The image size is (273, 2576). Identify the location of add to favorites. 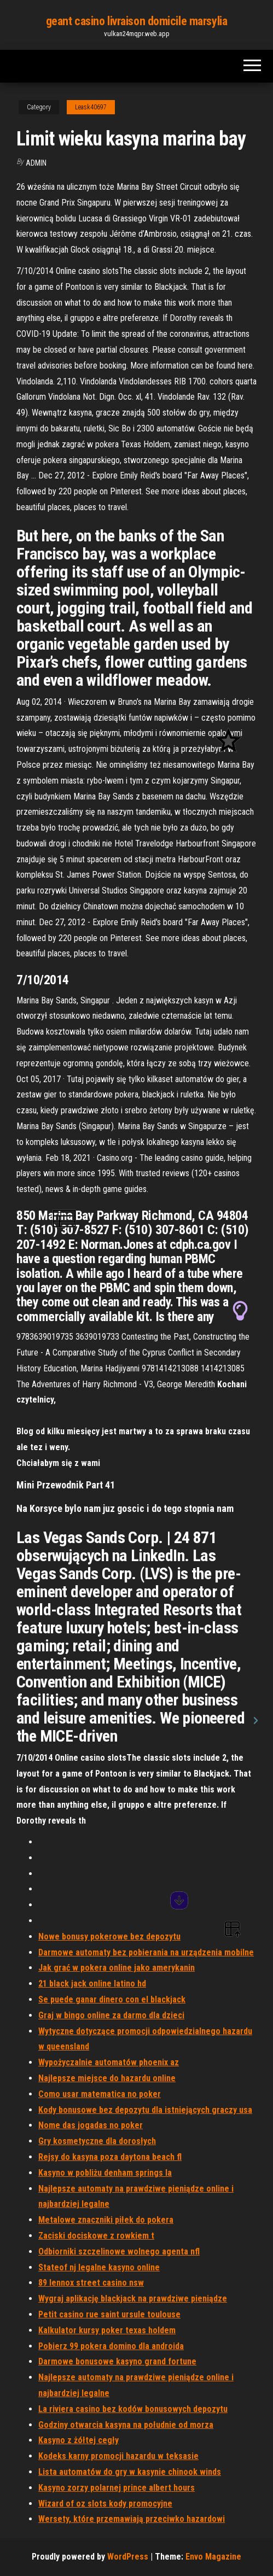
(228, 740).